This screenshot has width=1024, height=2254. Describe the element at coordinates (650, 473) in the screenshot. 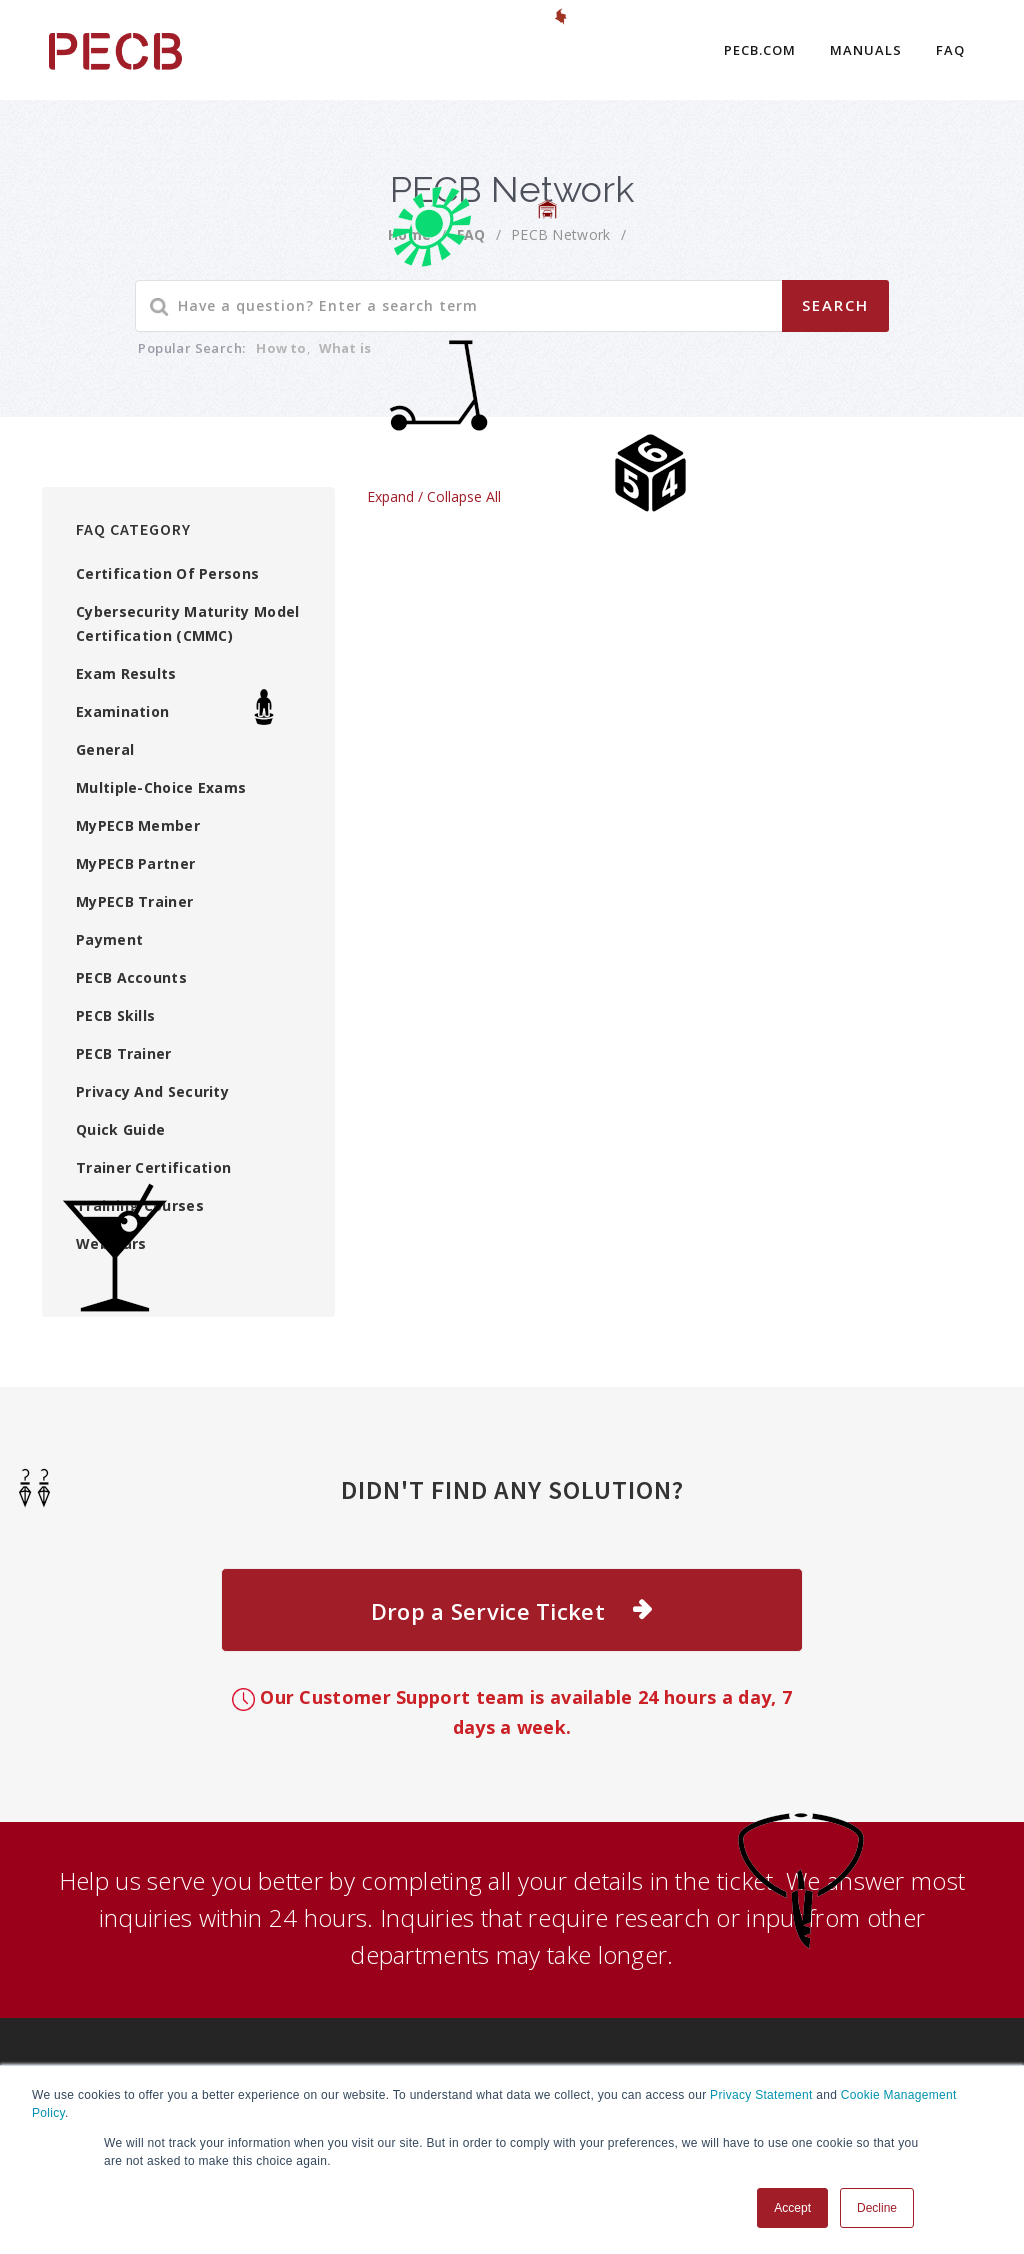

I see `roll the dice or take a random action` at that location.